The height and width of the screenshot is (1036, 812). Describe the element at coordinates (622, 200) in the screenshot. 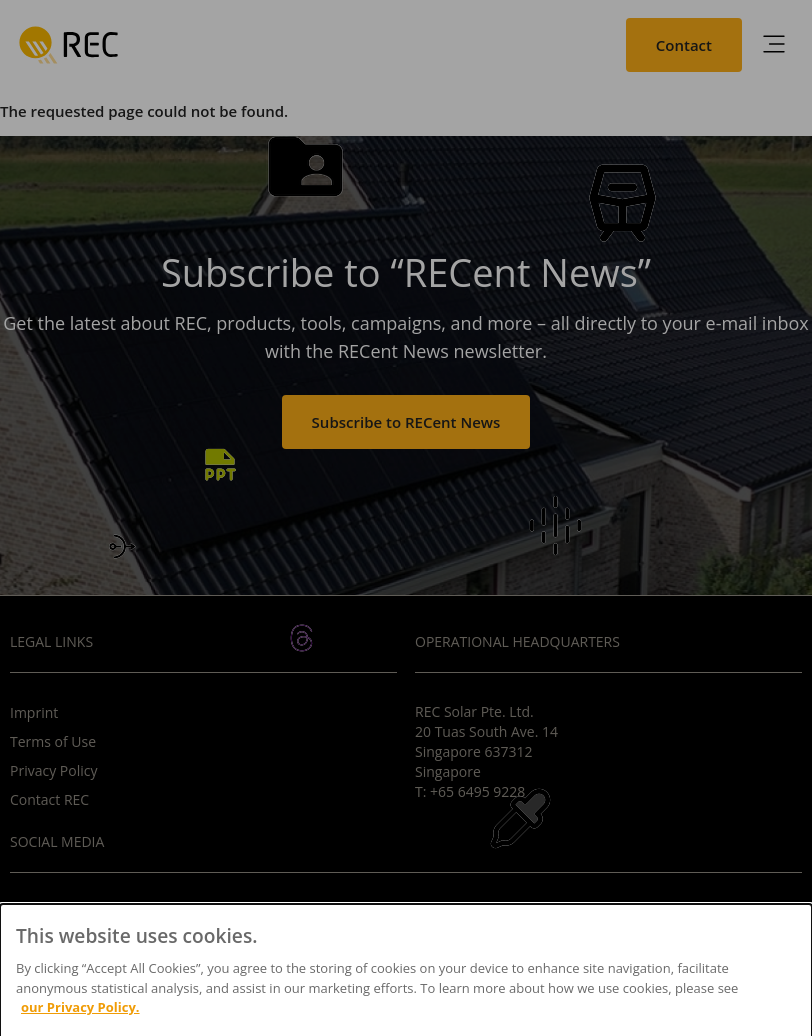

I see `access regional train schedules` at that location.